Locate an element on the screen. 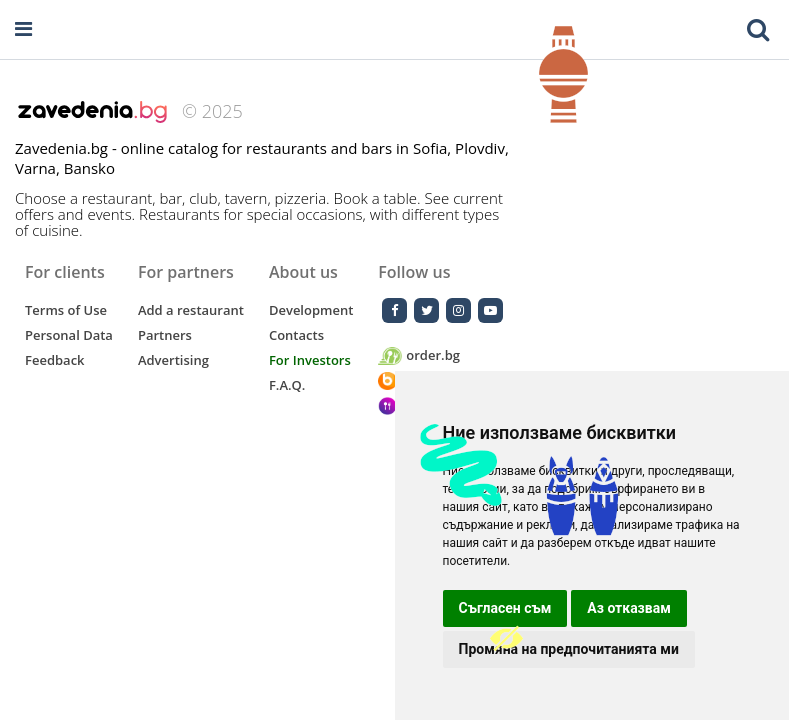  hide content or toggle visibility off is located at coordinates (506, 638).